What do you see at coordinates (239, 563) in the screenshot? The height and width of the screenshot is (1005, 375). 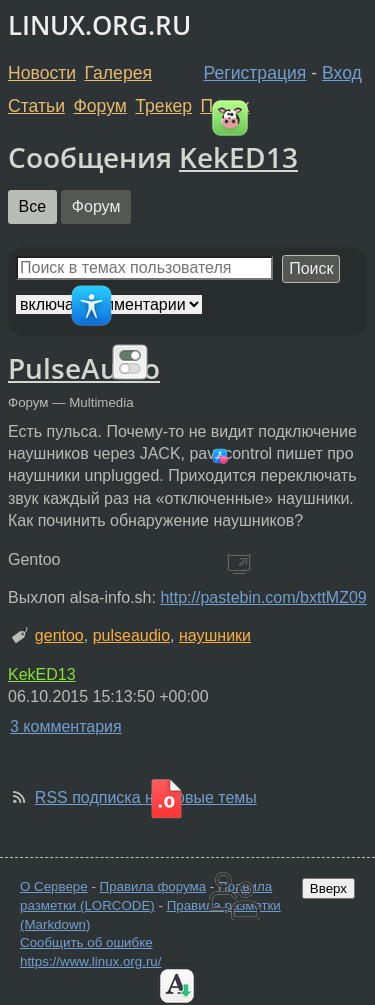 I see `access desktop sharing settings` at bounding box center [239, 563].